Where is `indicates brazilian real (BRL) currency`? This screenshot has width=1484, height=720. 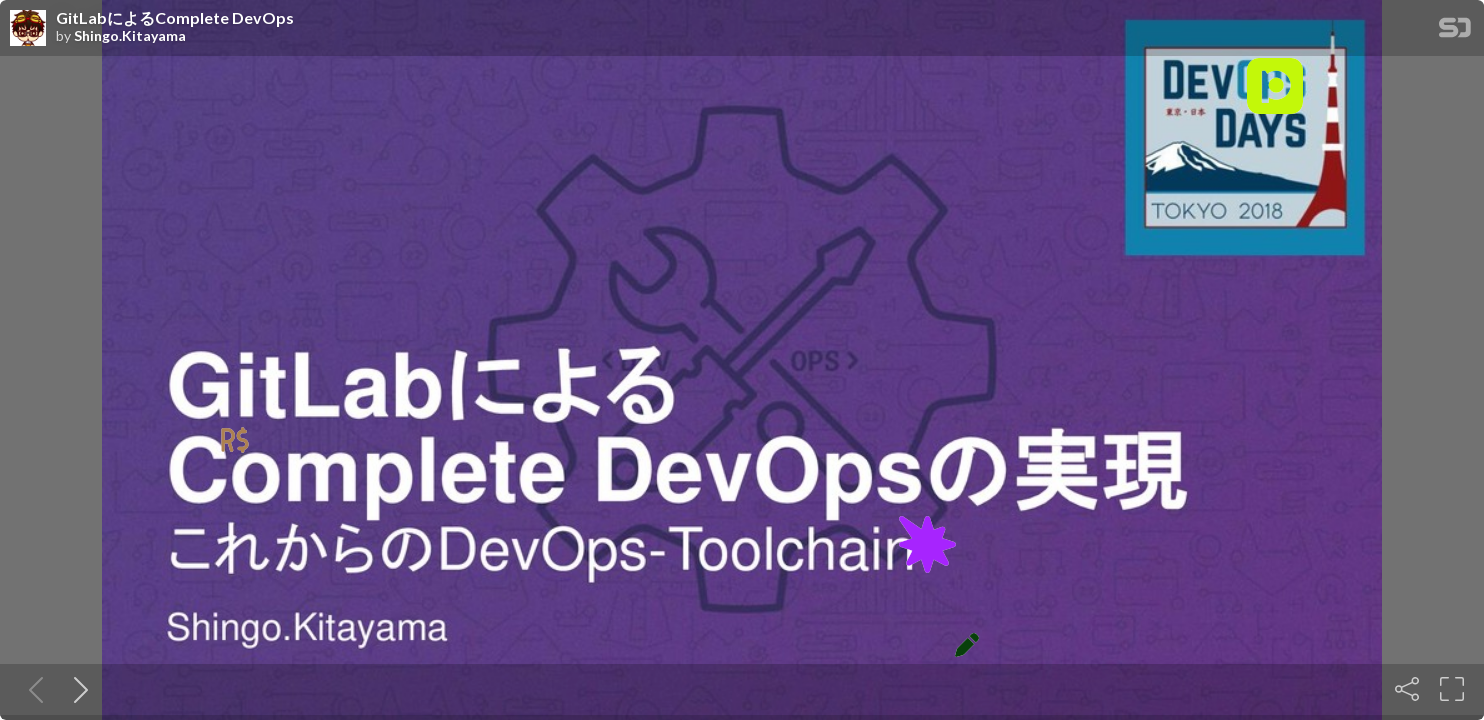
indicates brazilian real (BRL) currency is located at coordinates (235, 440).